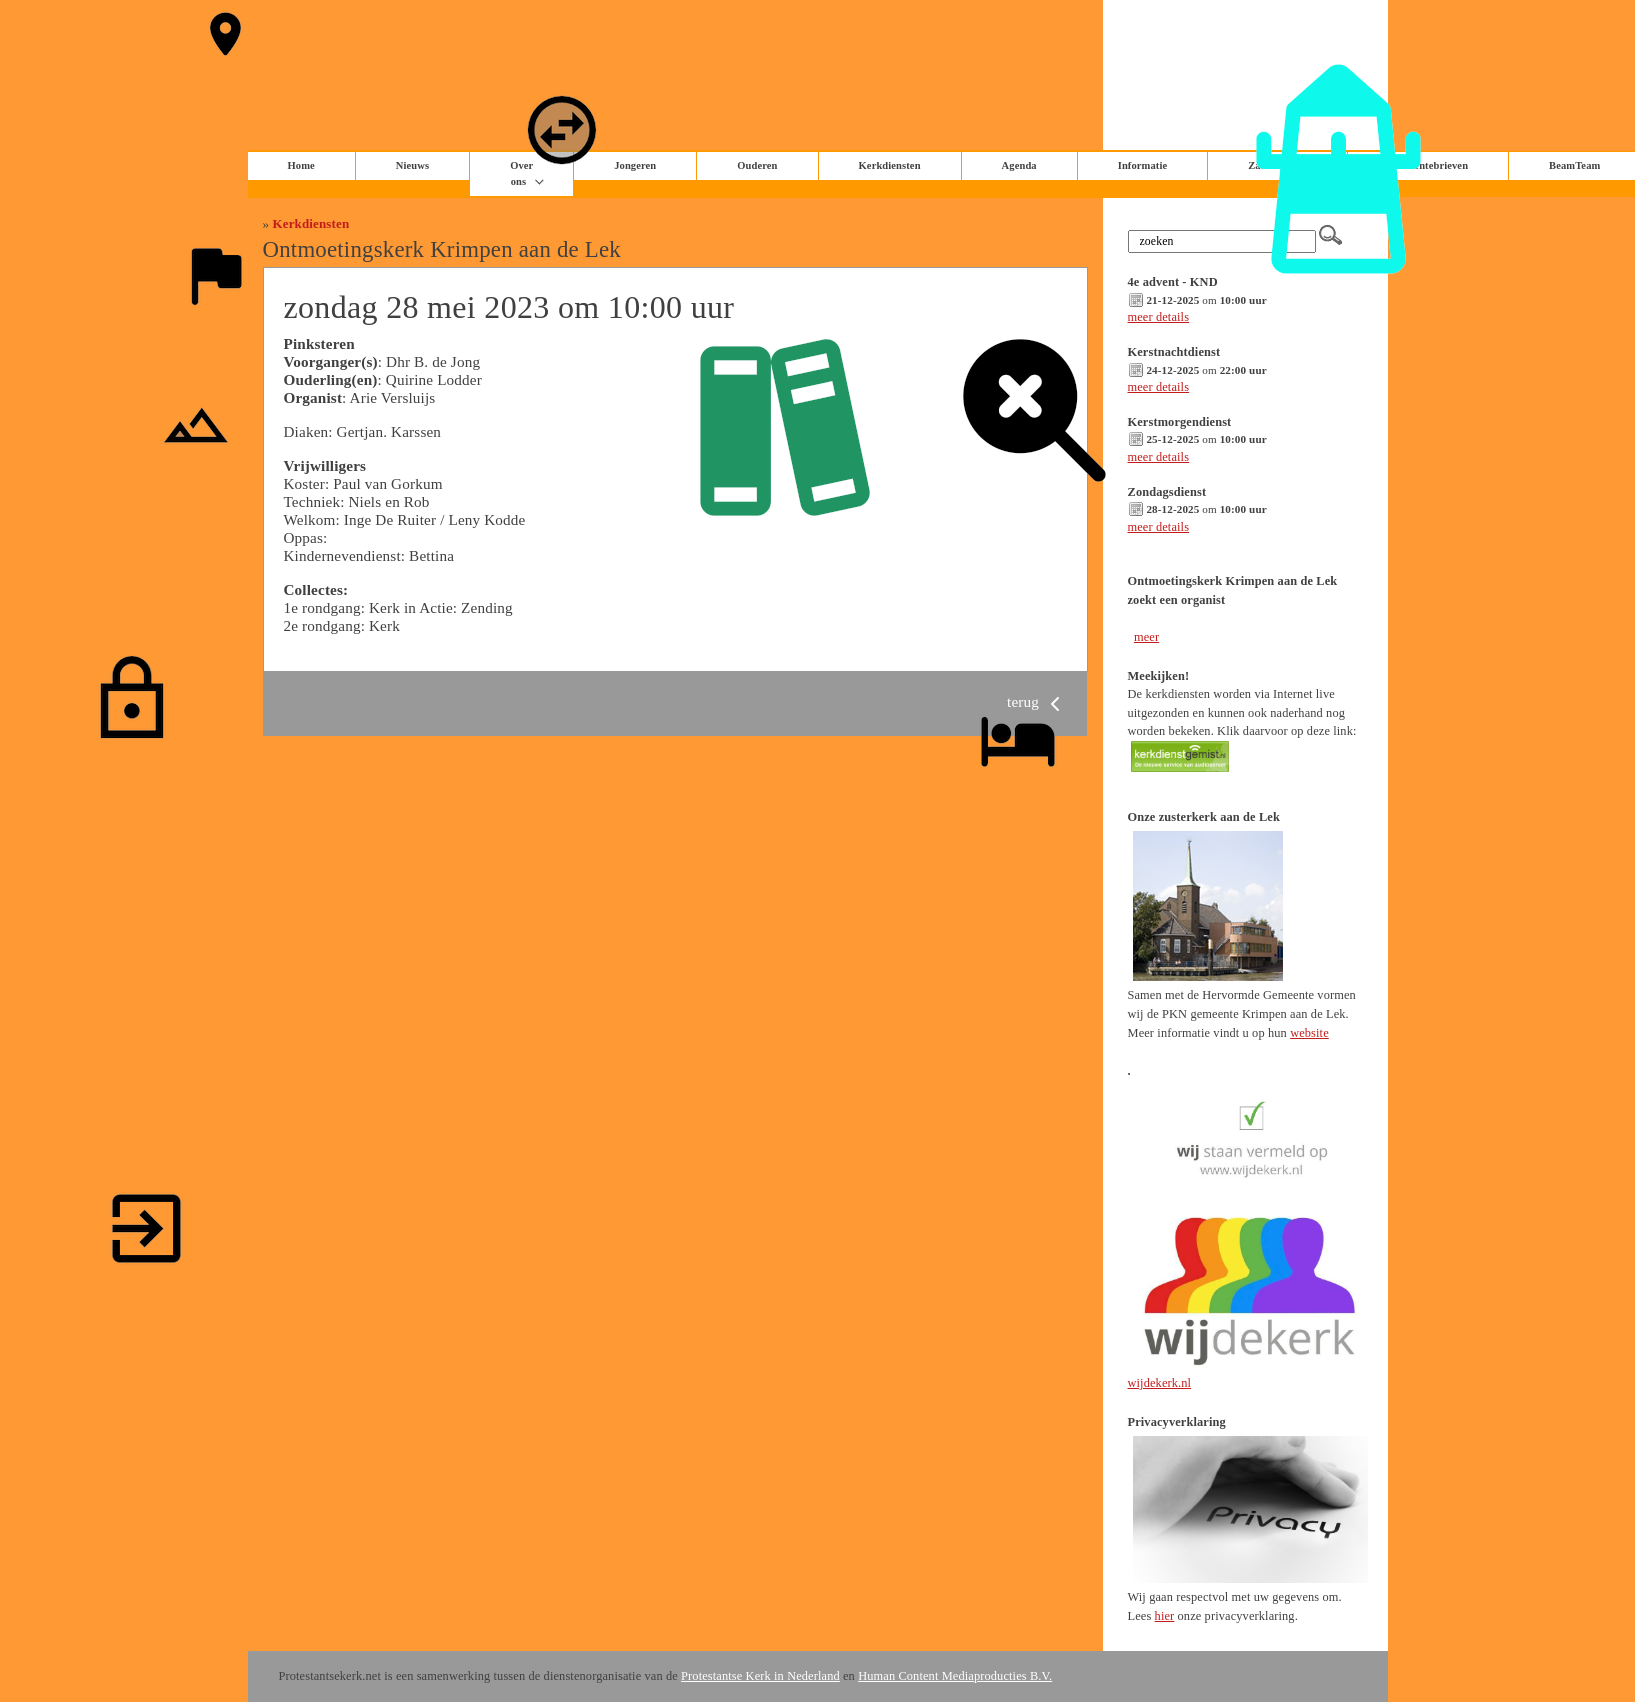  What do you see at coordinates (215, 275) in the screenshot?
I see `flag or bookmark this item` at bounding box center [215, 275].